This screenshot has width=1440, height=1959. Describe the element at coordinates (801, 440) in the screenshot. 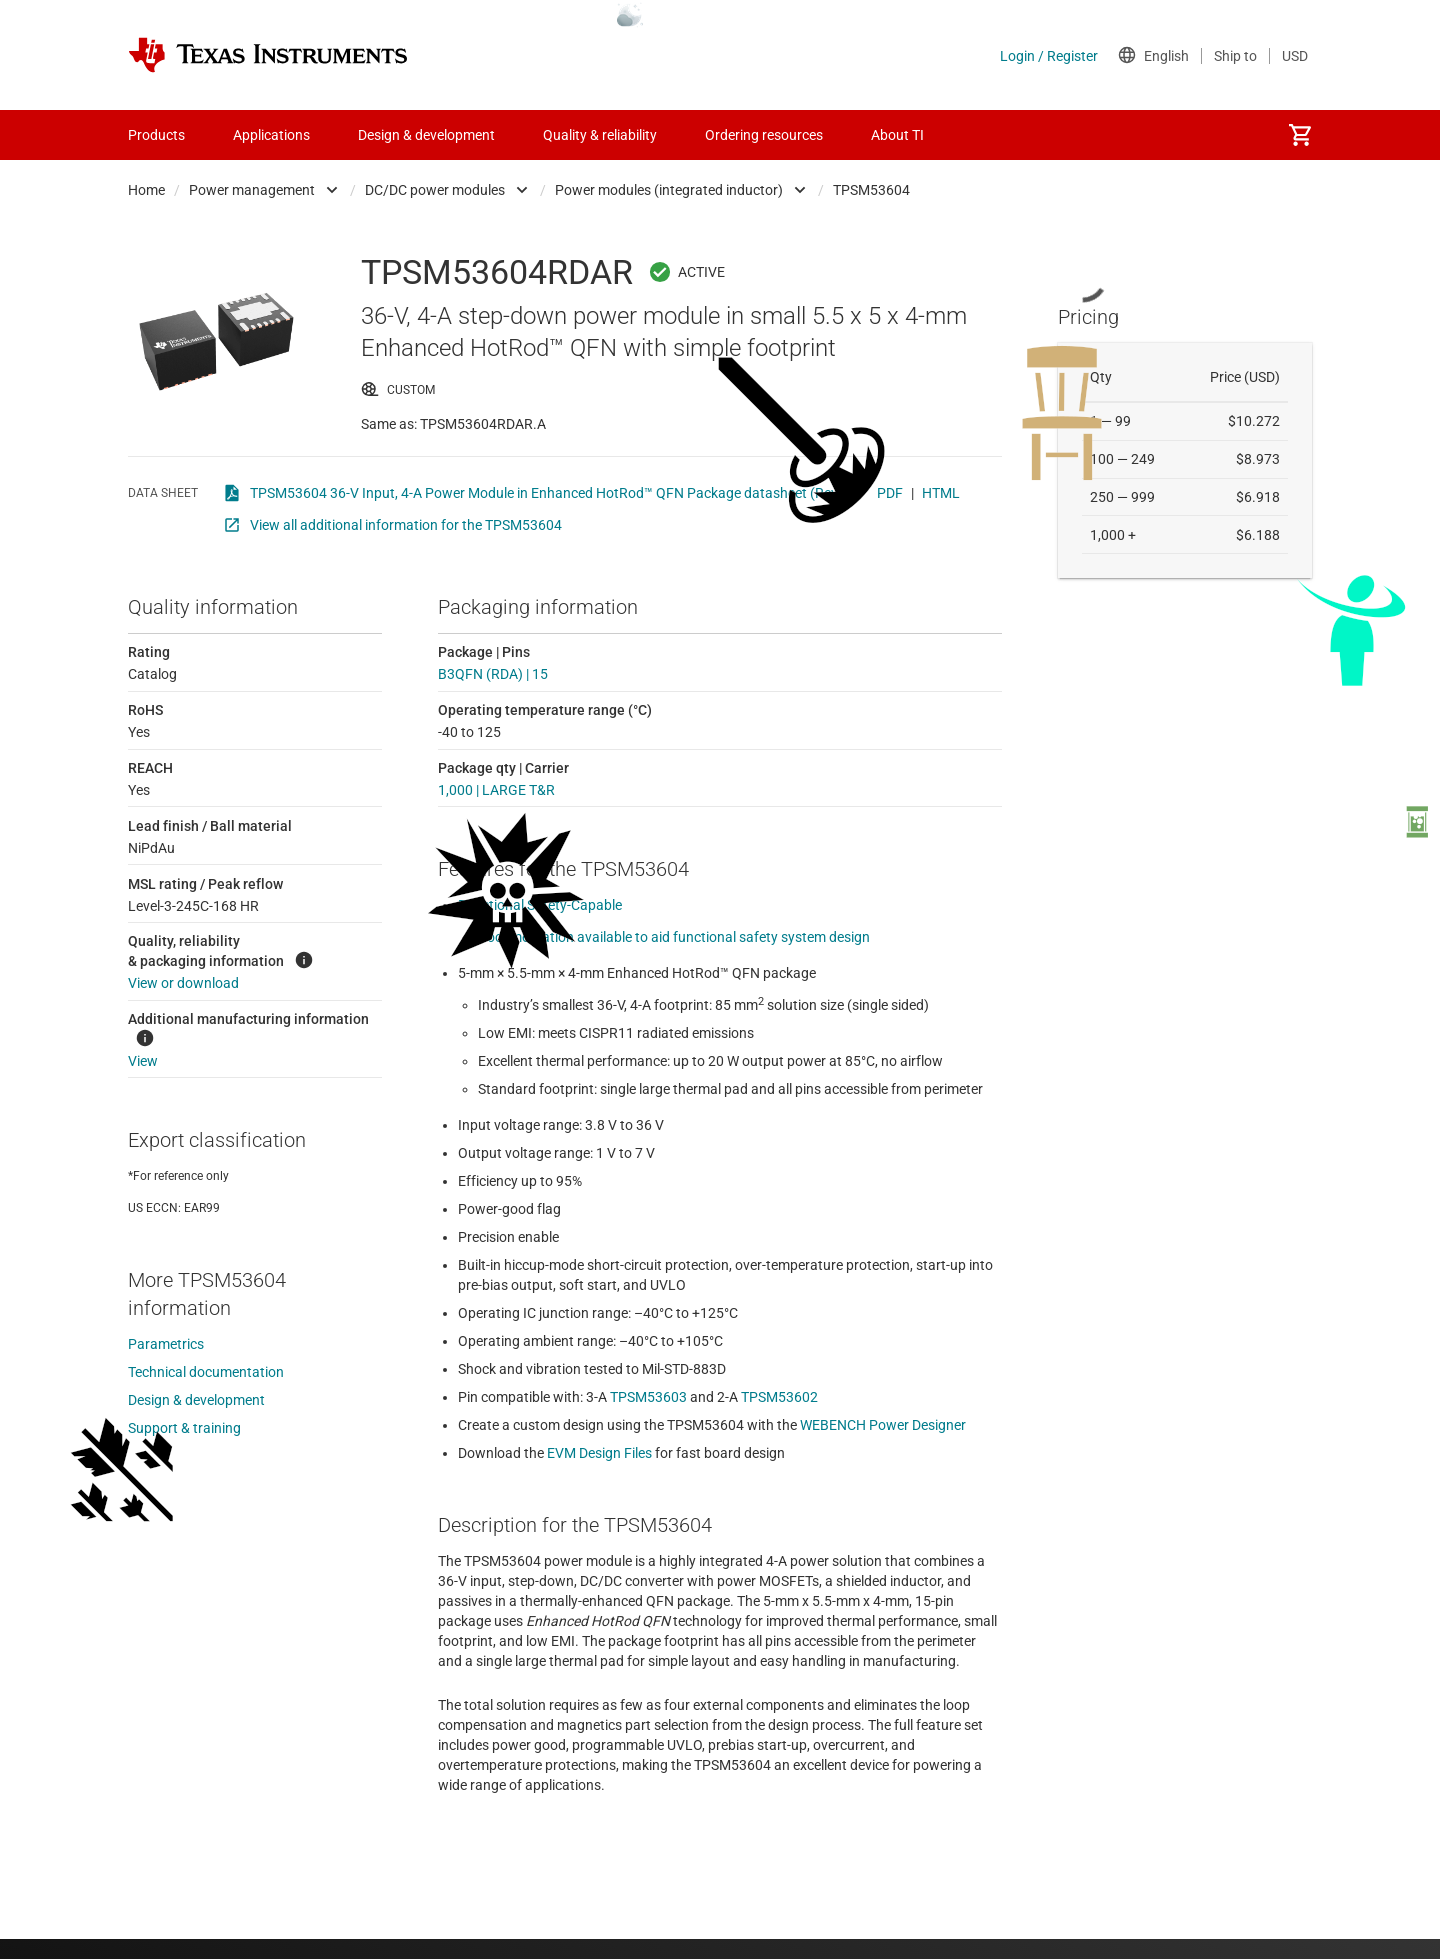

I see `fire ion cannon weapon ability` at that location.